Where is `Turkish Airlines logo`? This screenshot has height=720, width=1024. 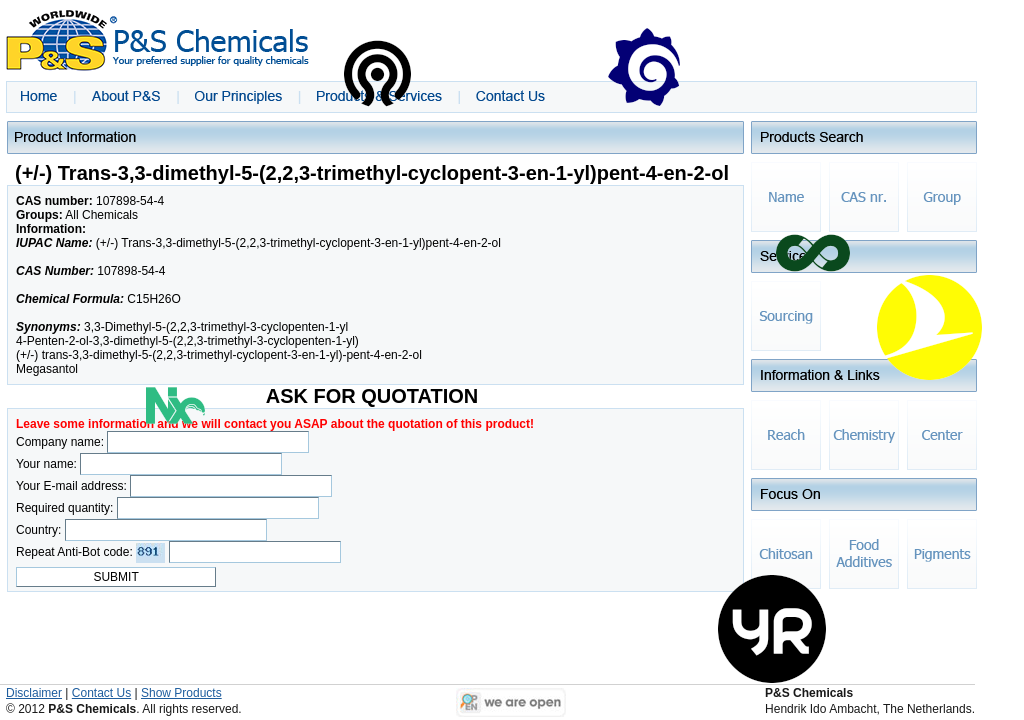 Turkish Airlines logo is located at coordinates (929, 327).